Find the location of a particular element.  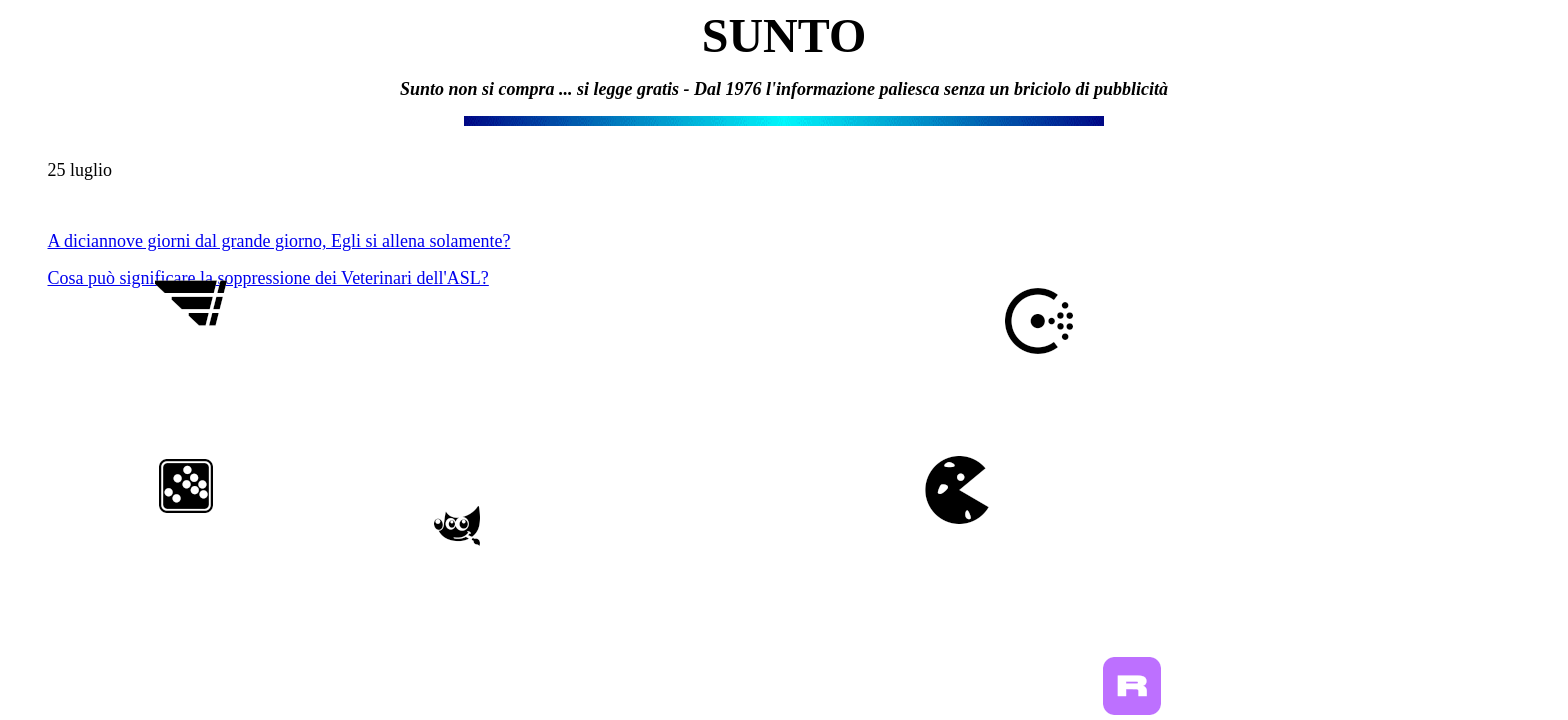

open scilab application is located at coordinates (186, 486).